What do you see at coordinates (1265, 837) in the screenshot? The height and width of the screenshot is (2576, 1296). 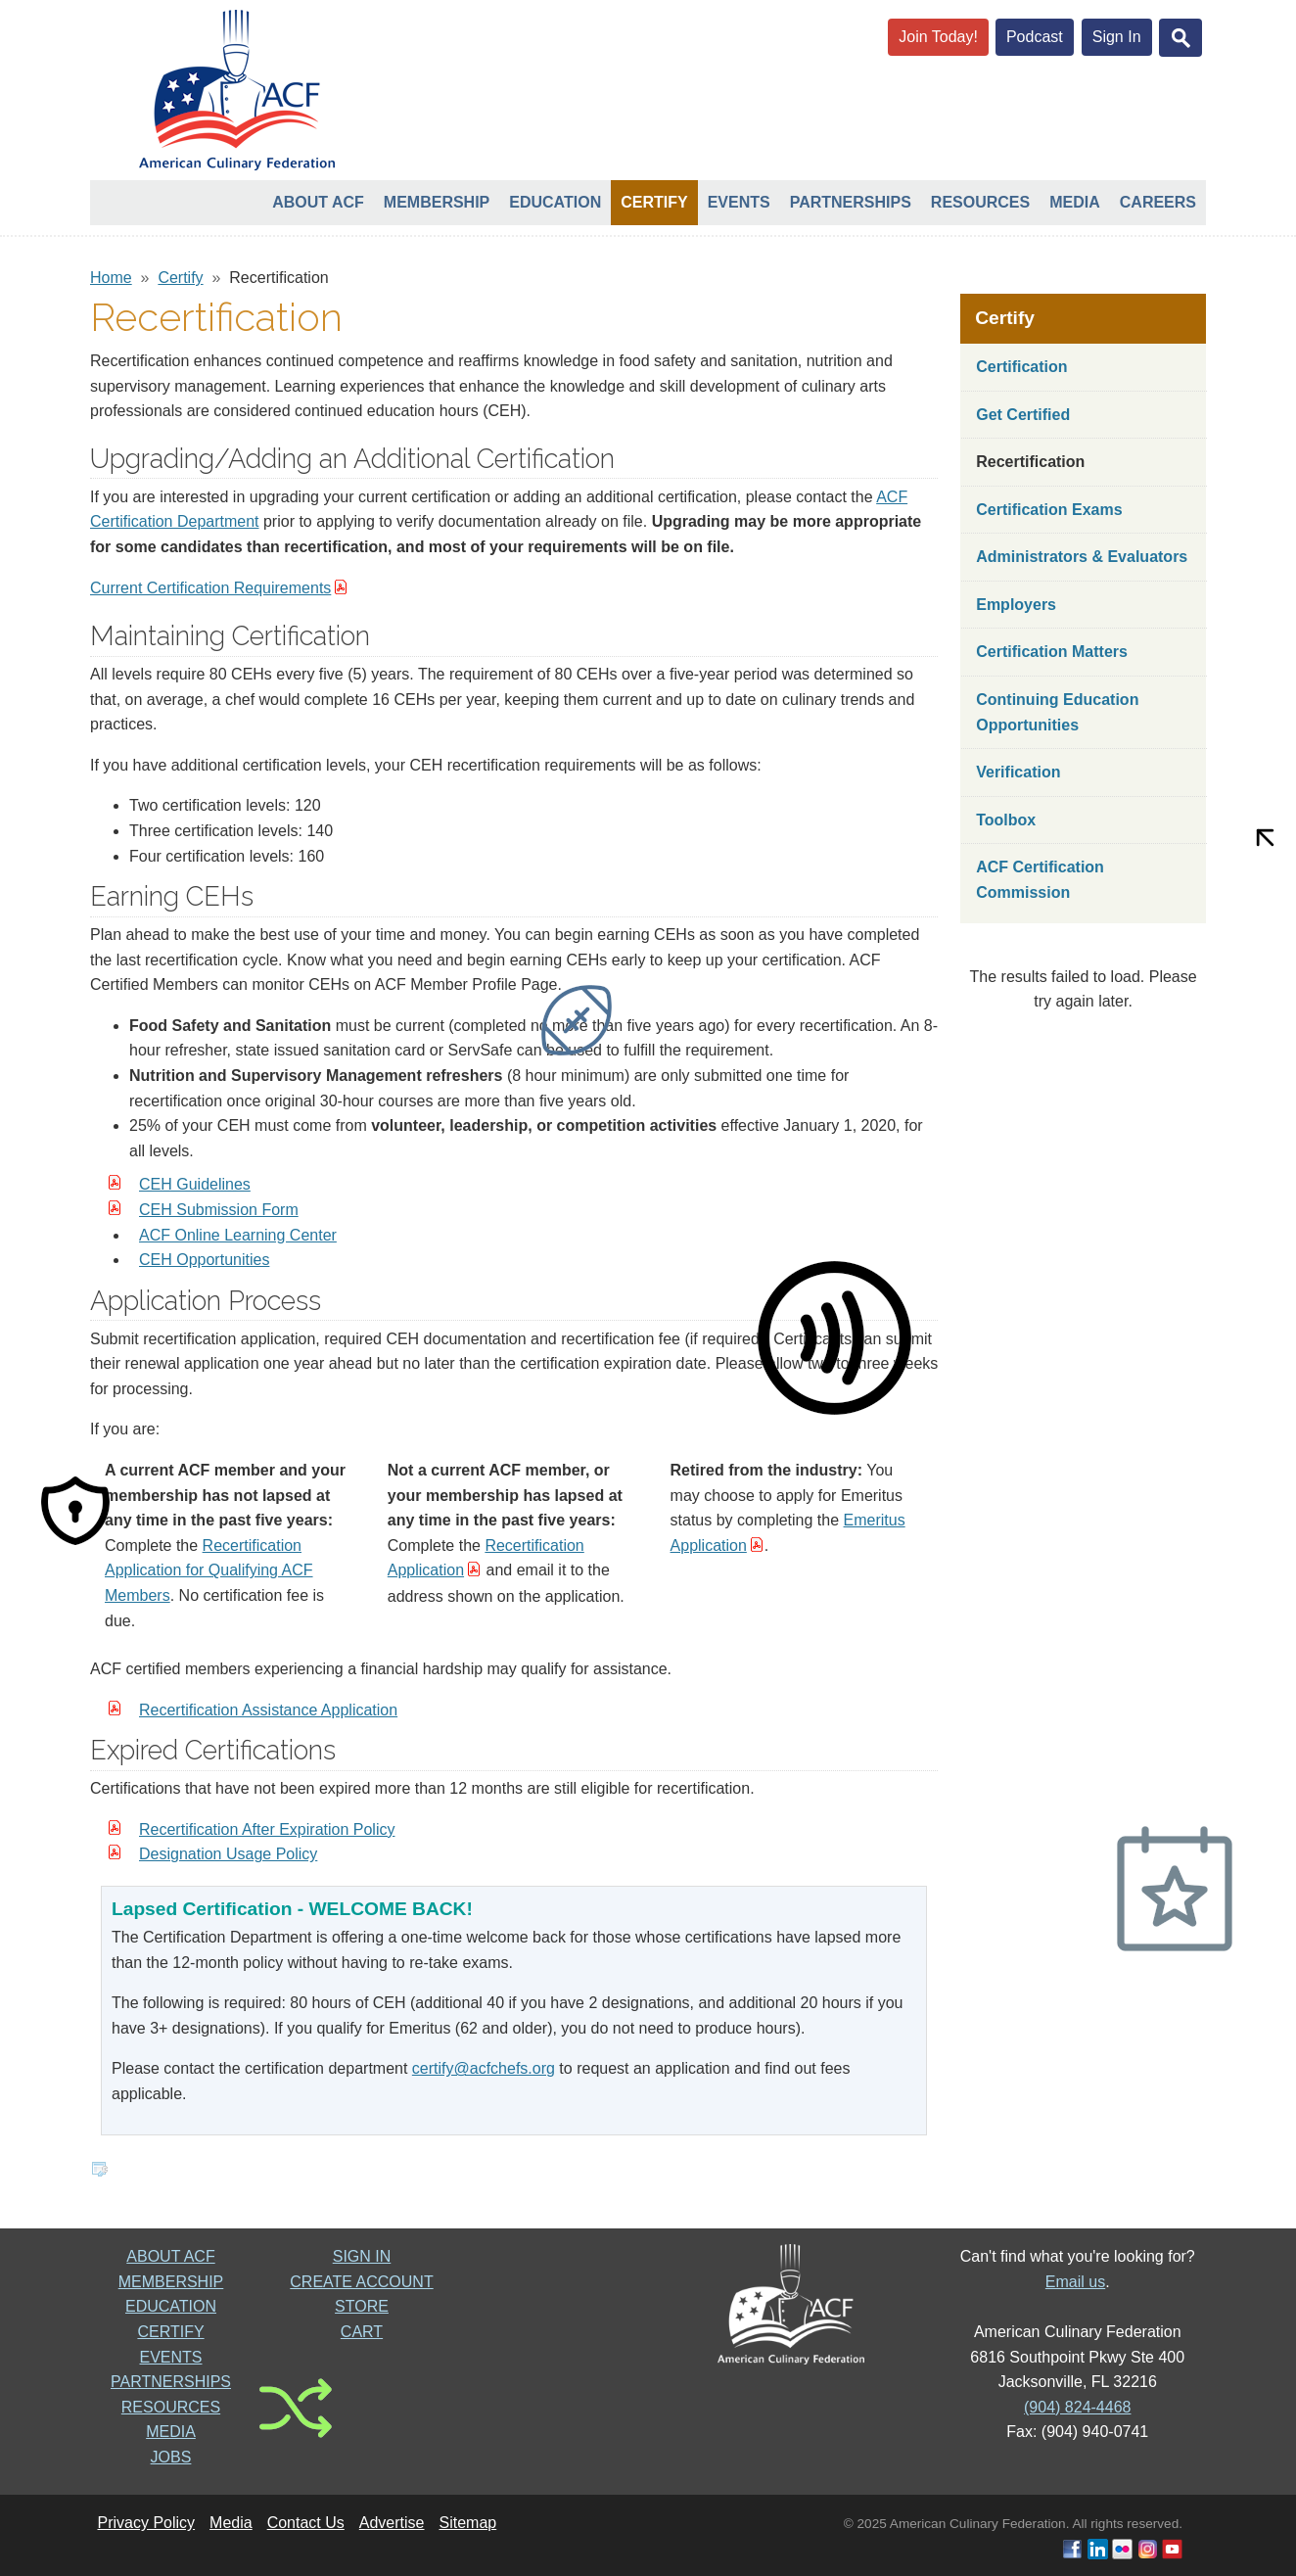 I see `navigate to previous screen or parent folder` at bounding box center [1265, 837].